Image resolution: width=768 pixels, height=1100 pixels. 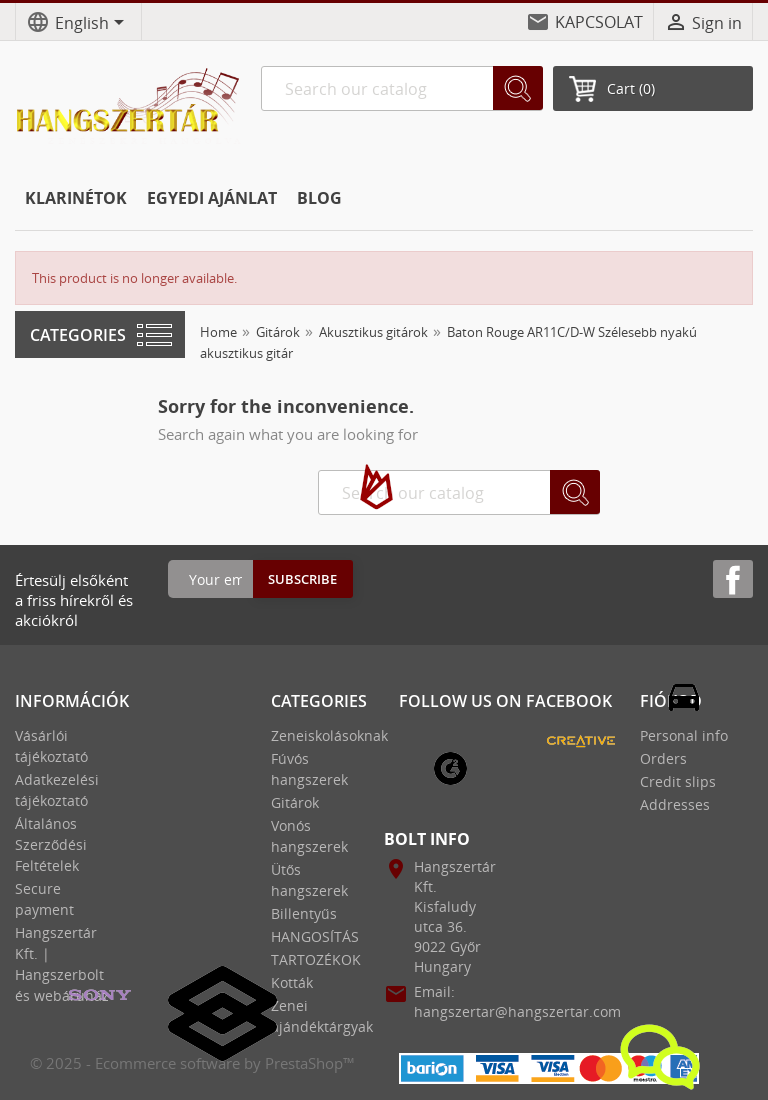 What do you see at coordinates (581, 741) in the screenshot?
I see `creative technology company logo` at bounding box center [581, 741].